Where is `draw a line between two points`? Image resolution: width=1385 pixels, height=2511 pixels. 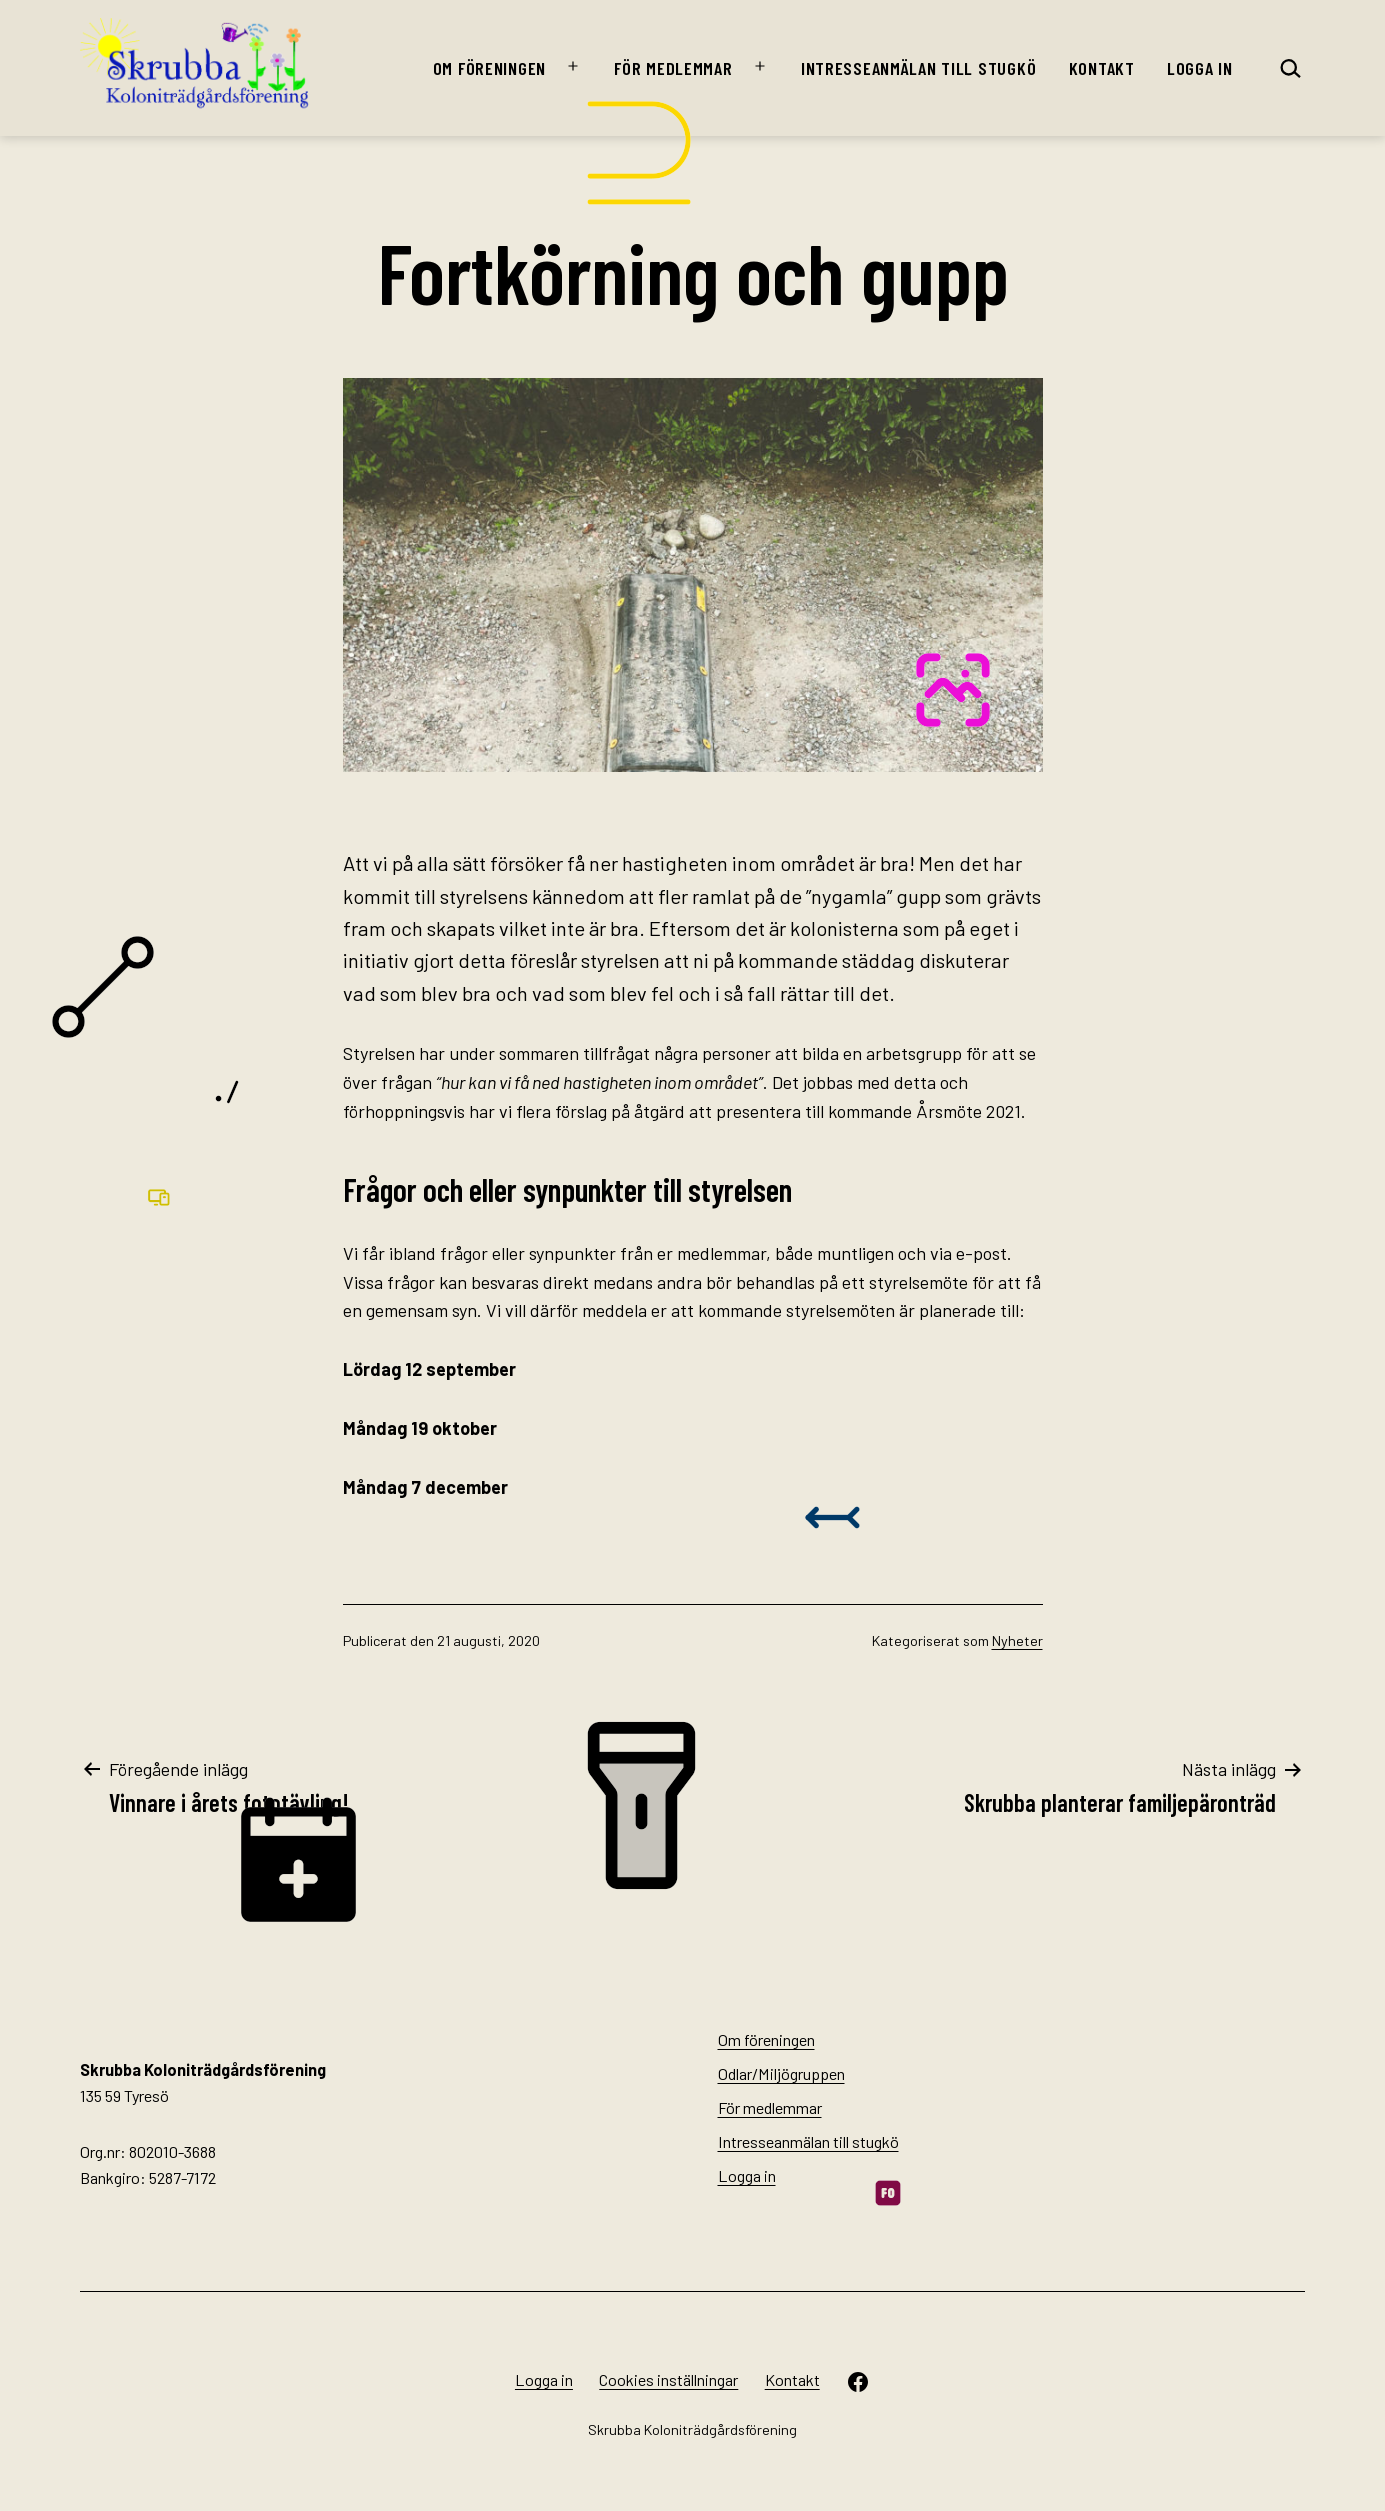
draw a line between two points is located at coordinates (103, 987).